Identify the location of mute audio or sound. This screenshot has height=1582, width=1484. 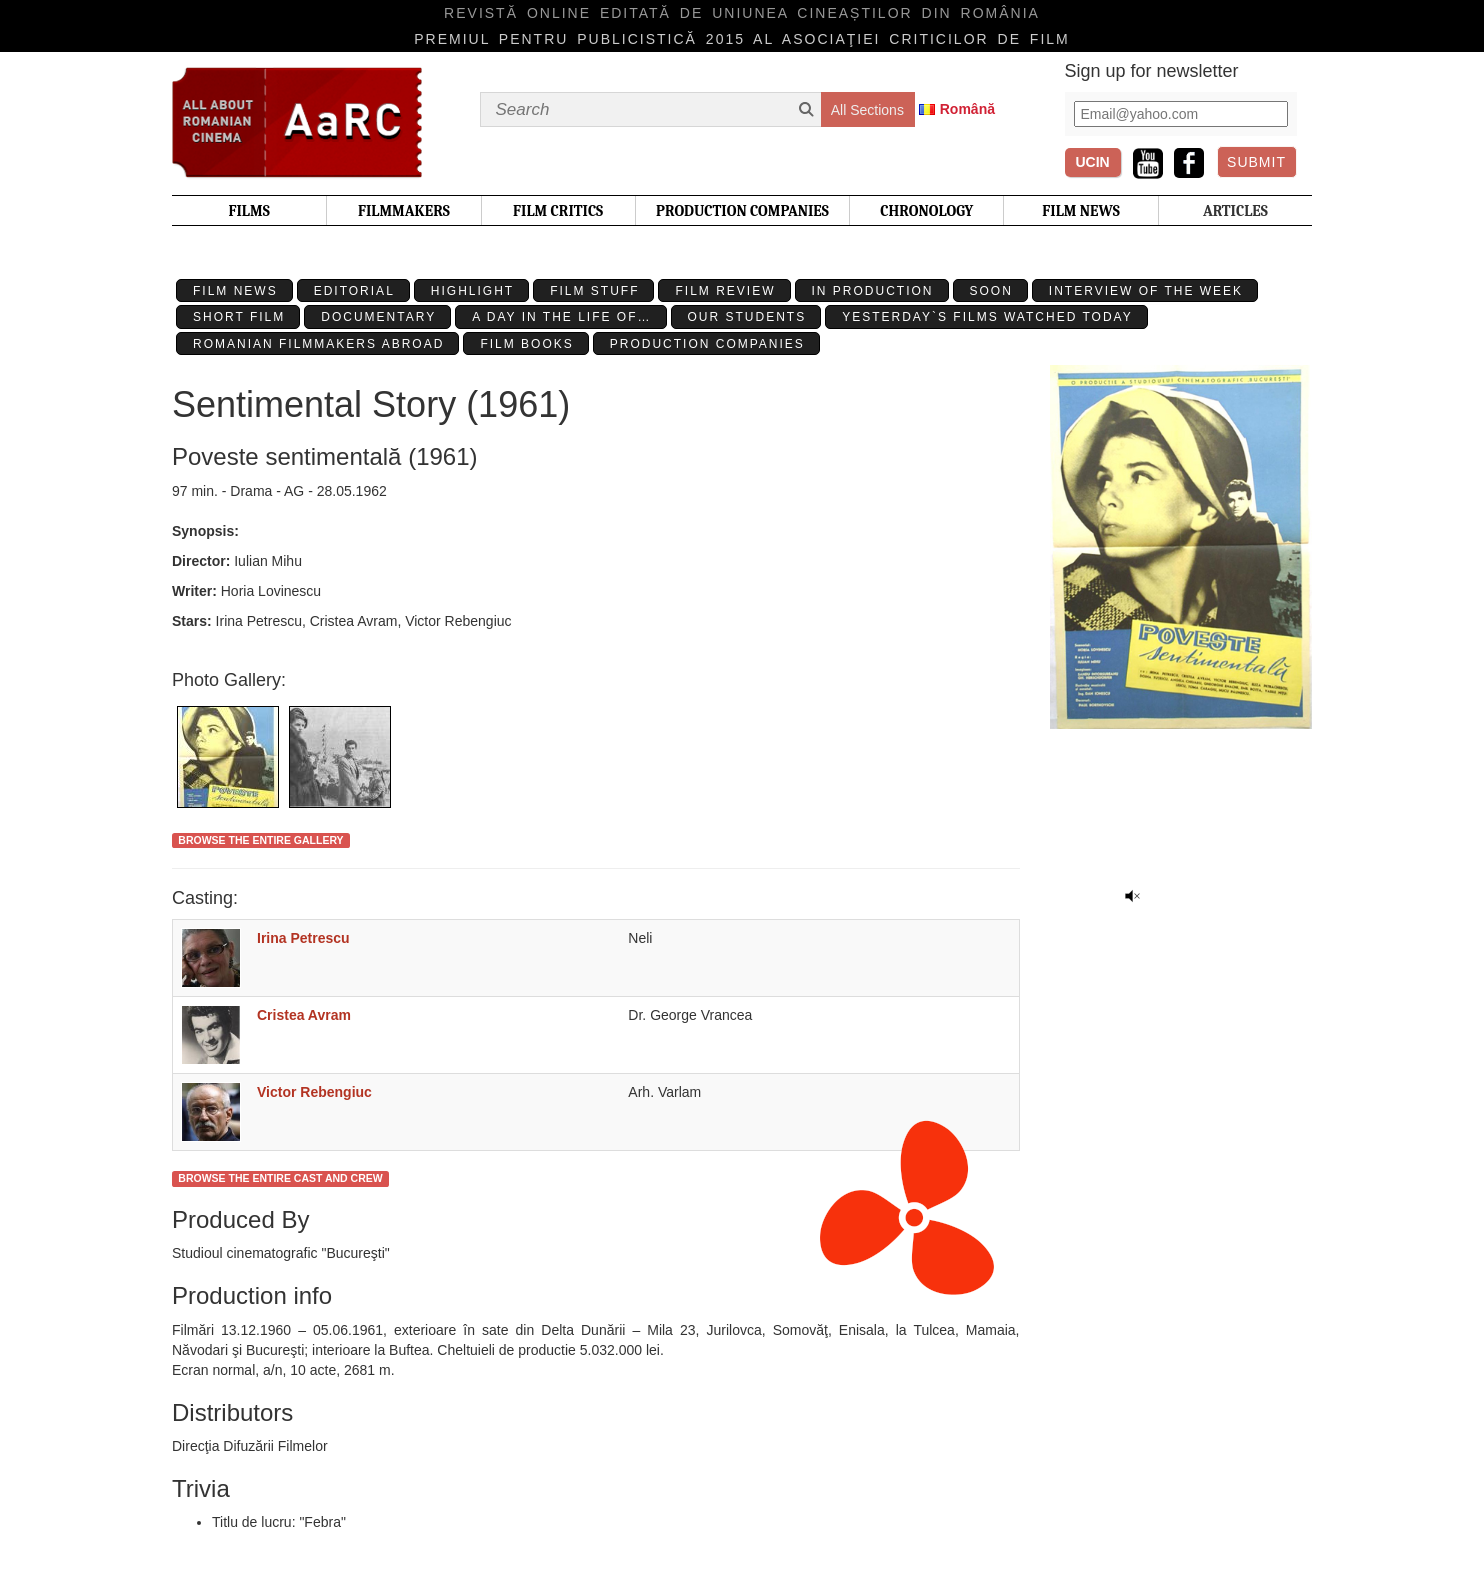
(1132, 896).